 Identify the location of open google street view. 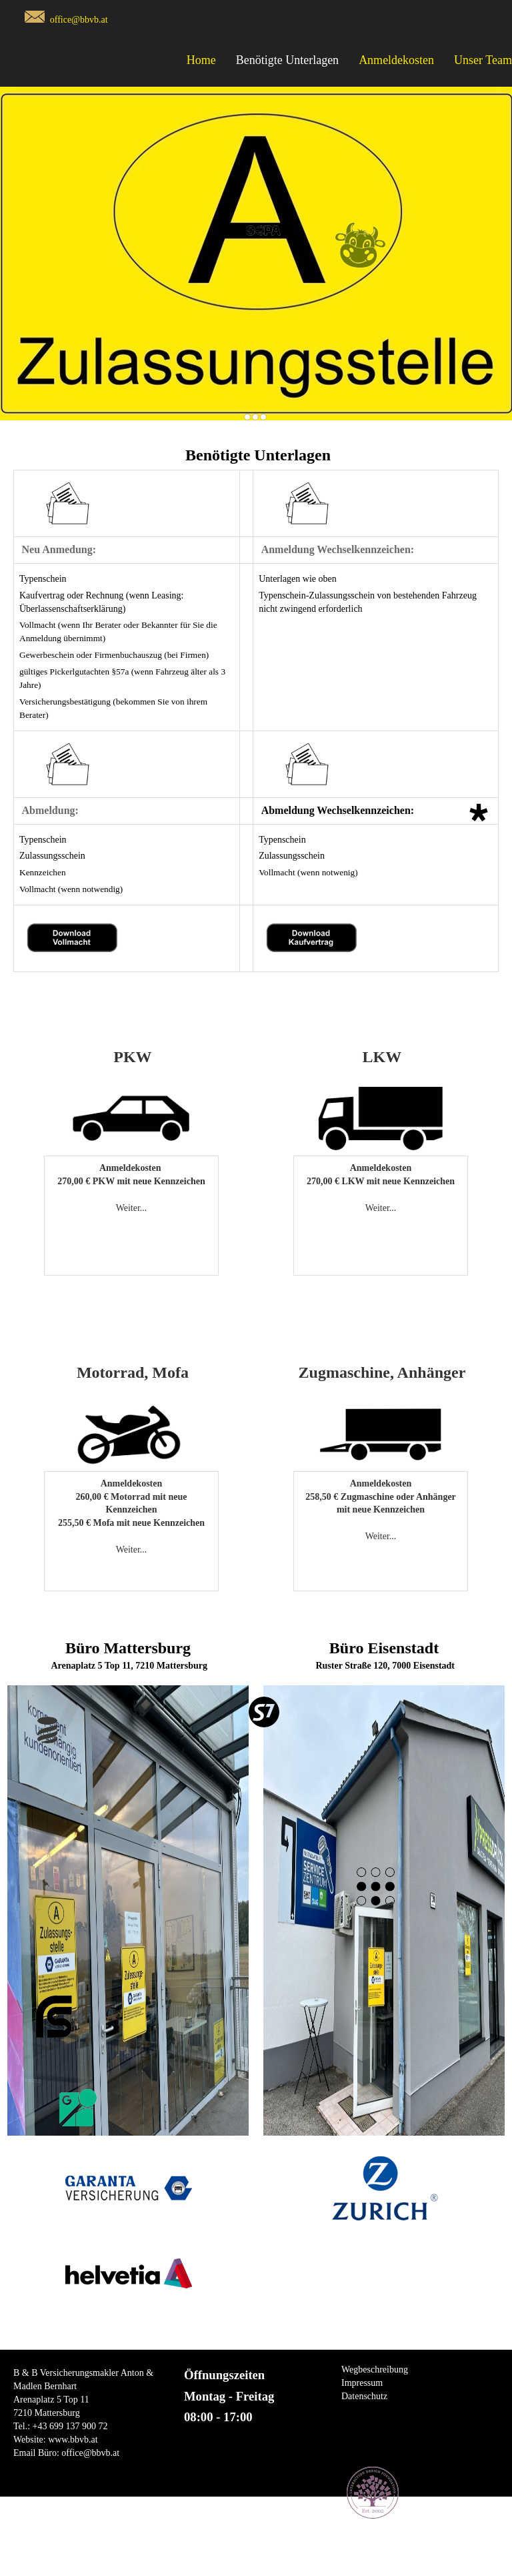
(78, 2108).